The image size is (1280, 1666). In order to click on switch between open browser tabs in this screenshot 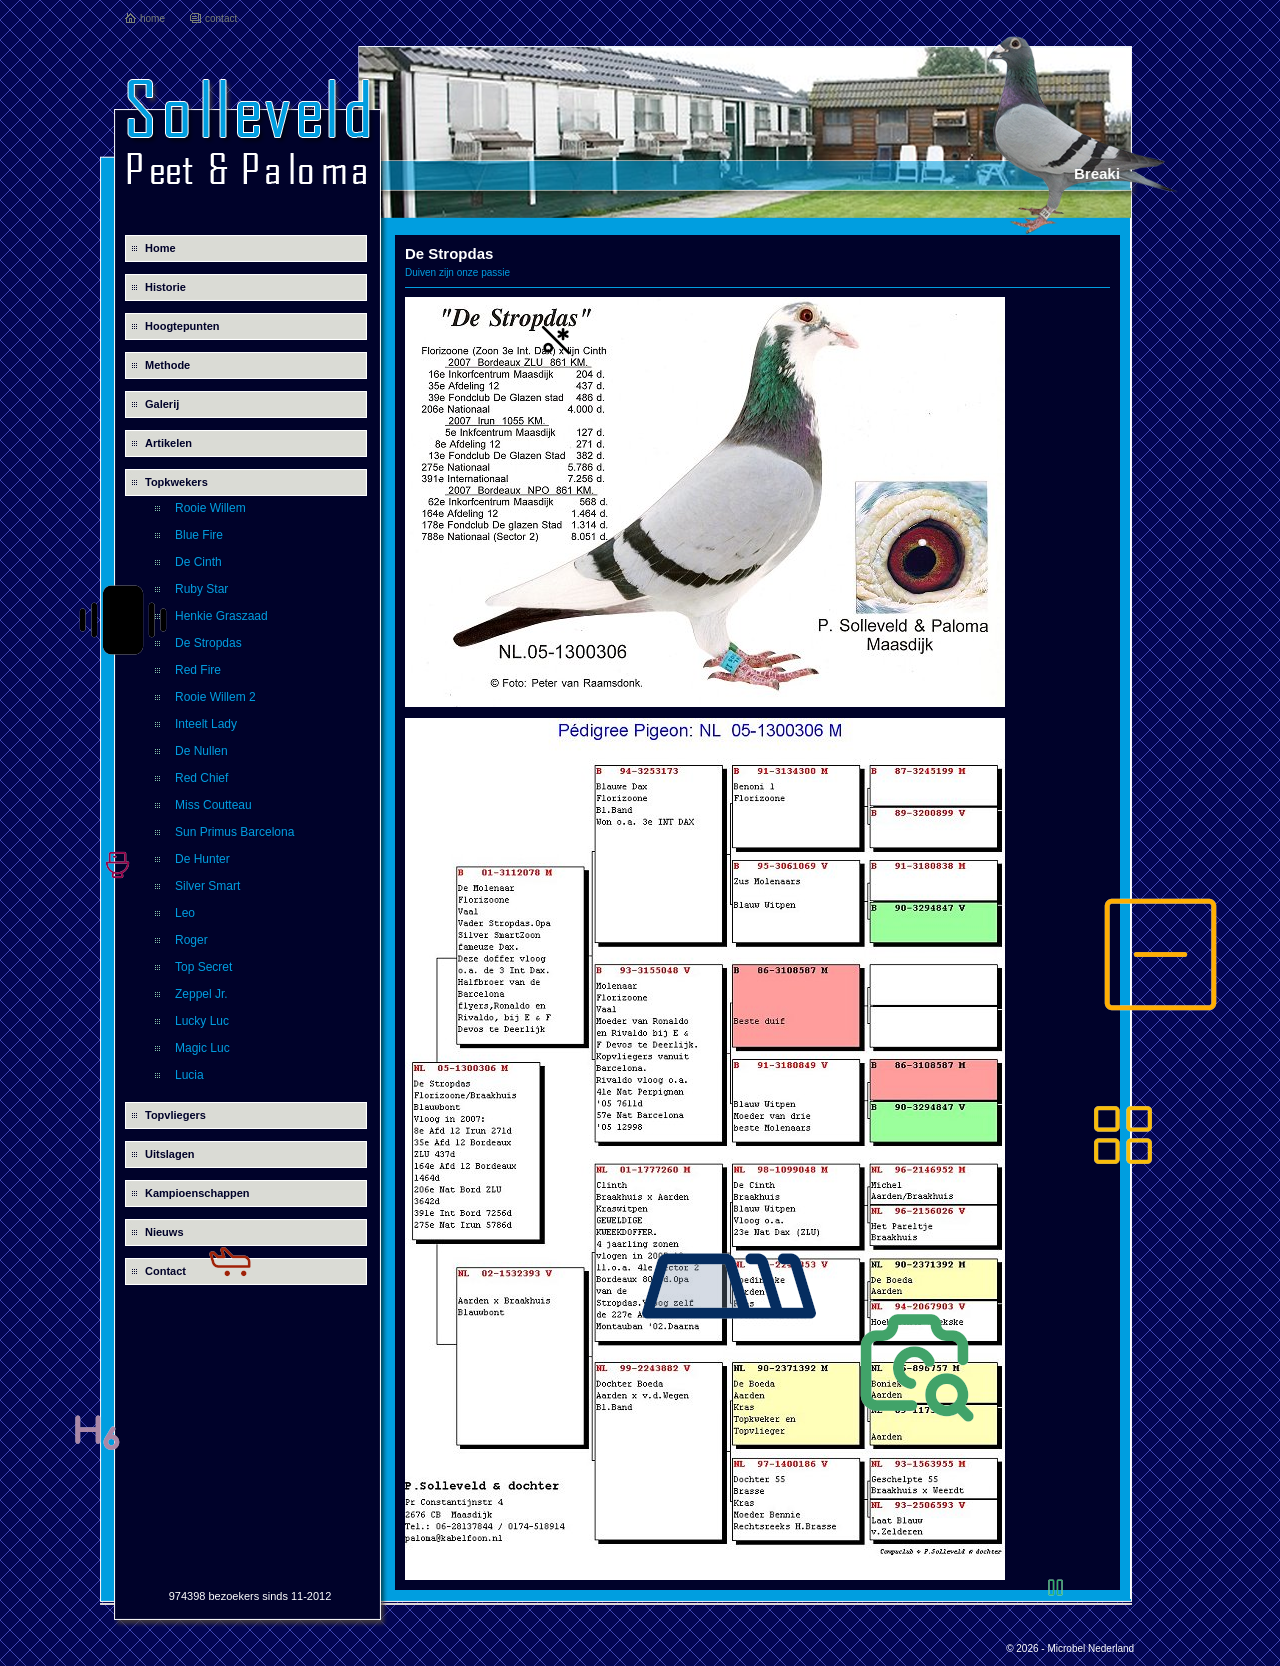, I will do `click(729, 1286)`.